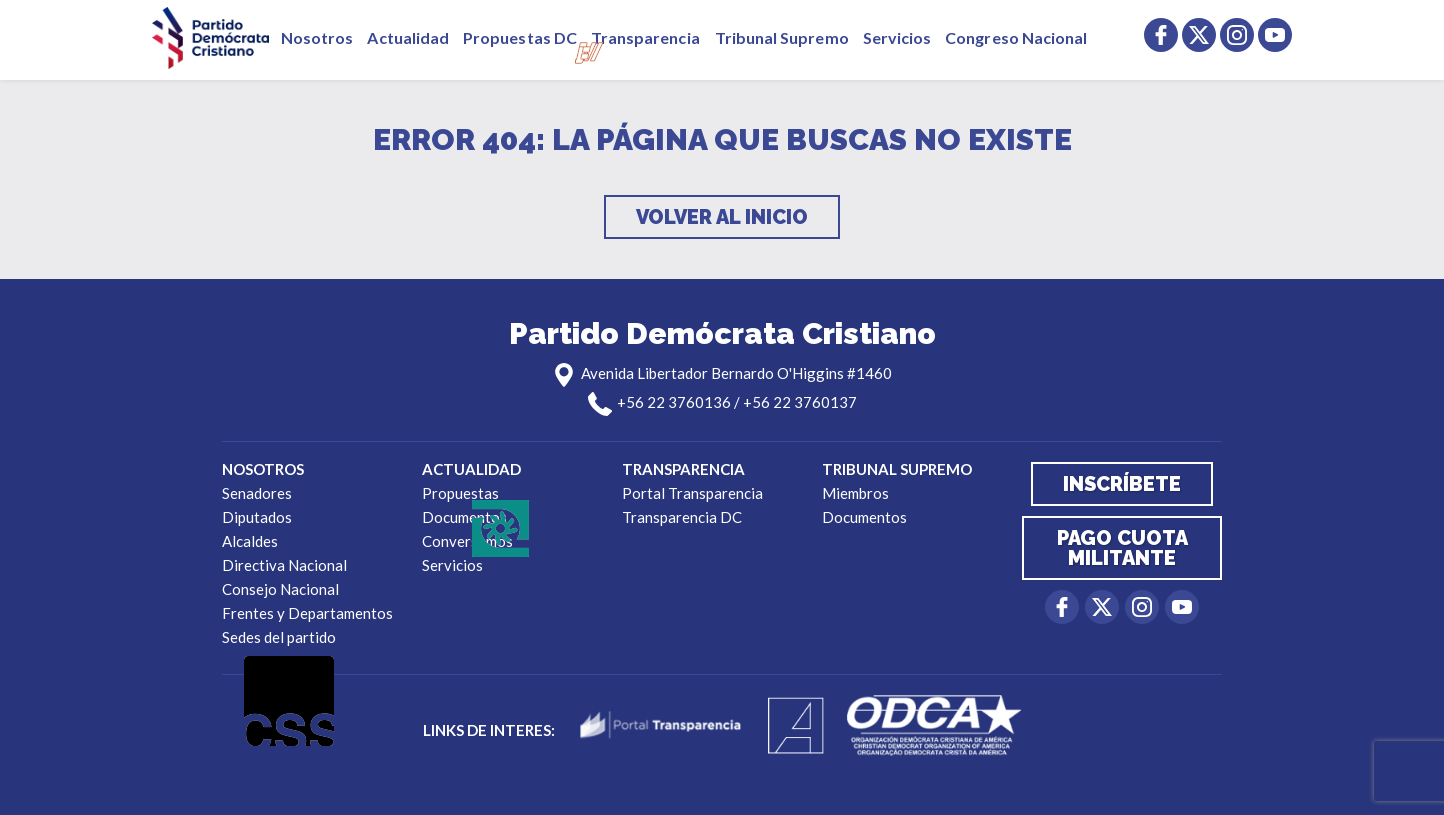  I want to click on eclipse jetty web server logo, so click(589, 53).